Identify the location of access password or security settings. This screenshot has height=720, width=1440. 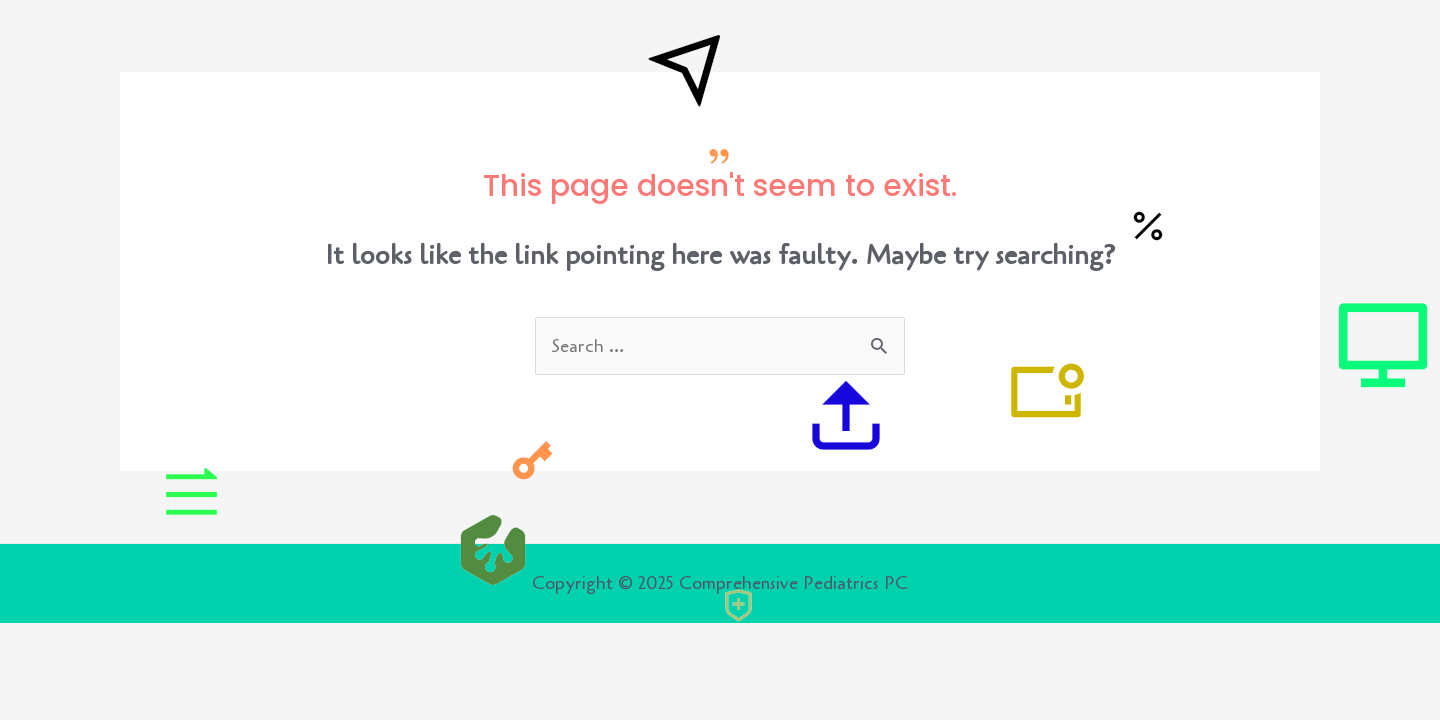
(532, 459).